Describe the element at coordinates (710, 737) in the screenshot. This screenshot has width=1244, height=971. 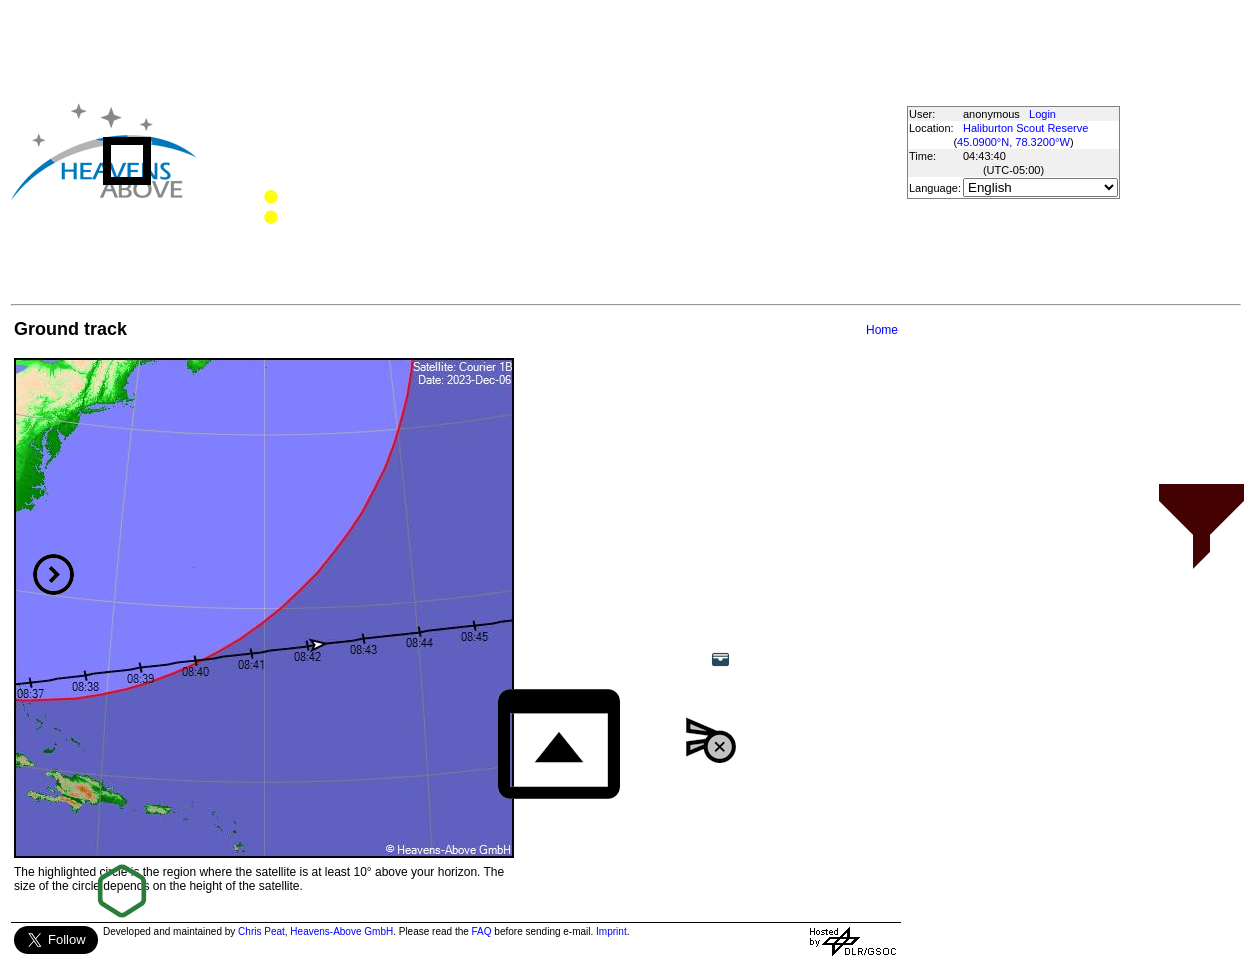
I see `cancel a scheduled message` at that location.